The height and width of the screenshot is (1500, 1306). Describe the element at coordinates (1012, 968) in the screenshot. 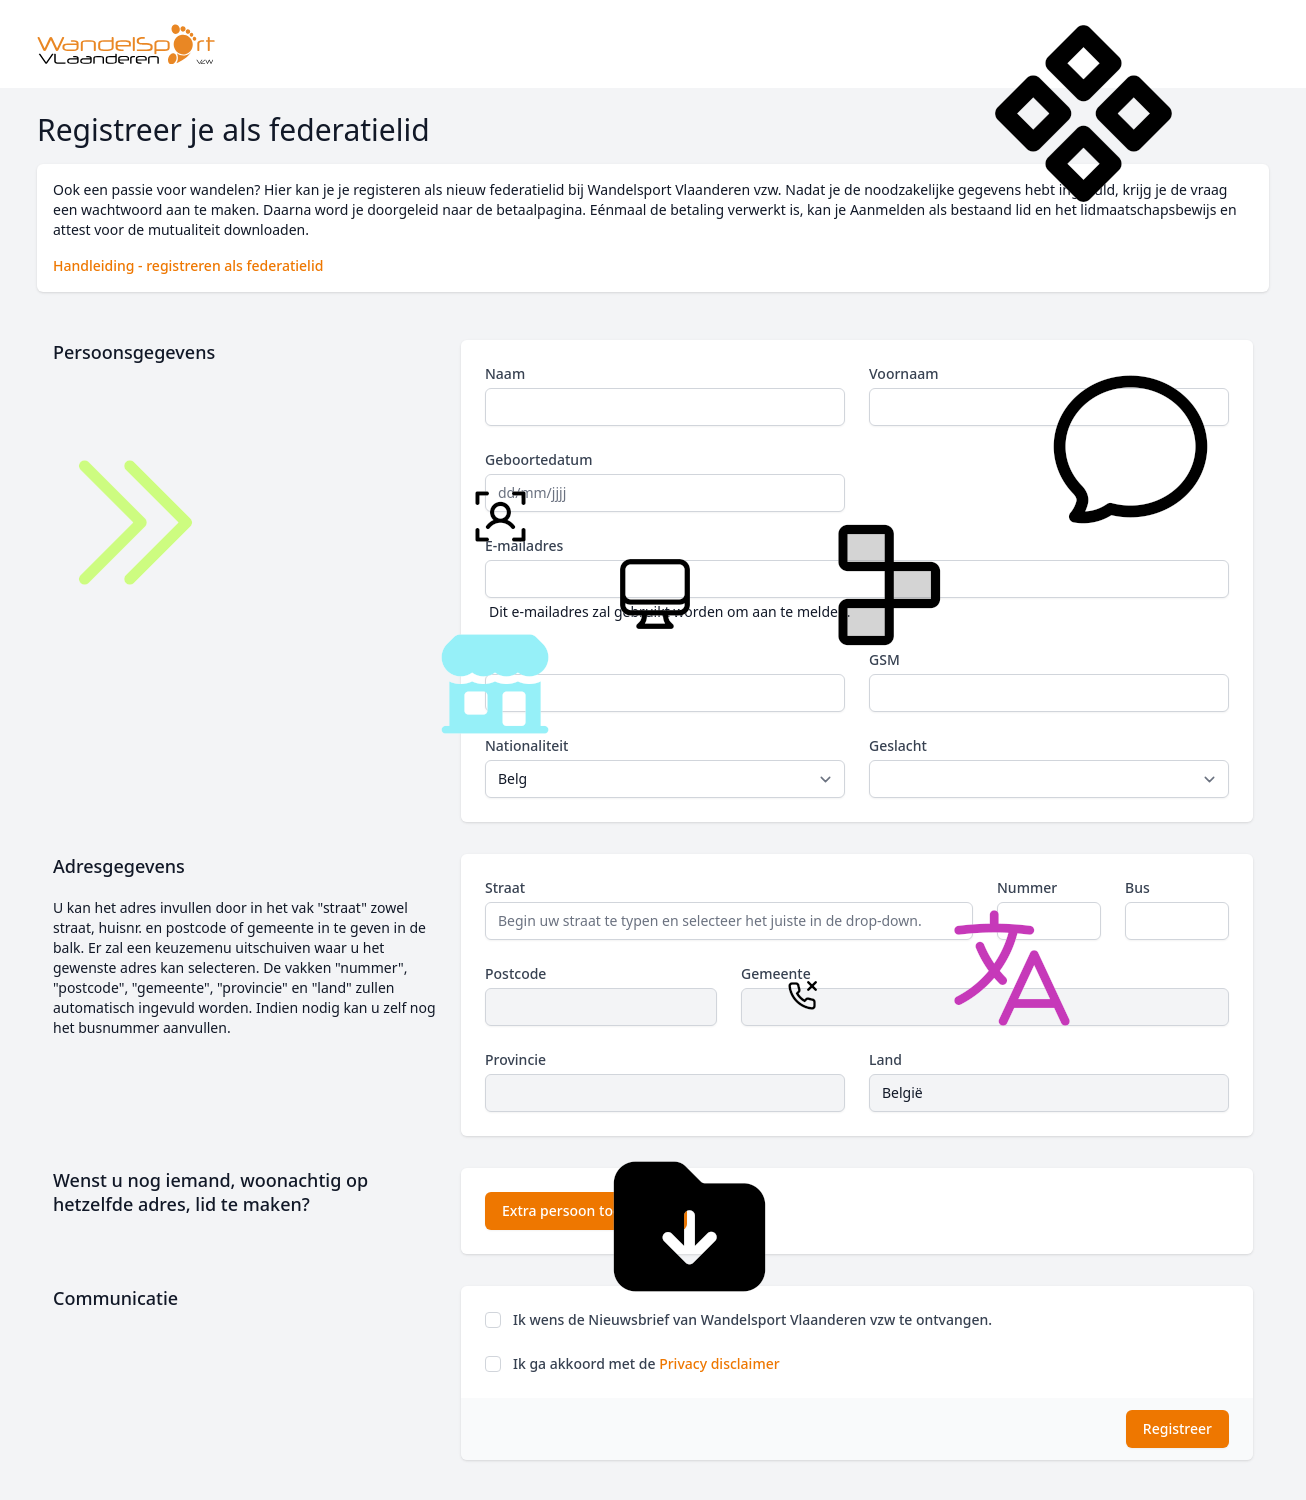

I see `change language settings` at that location.